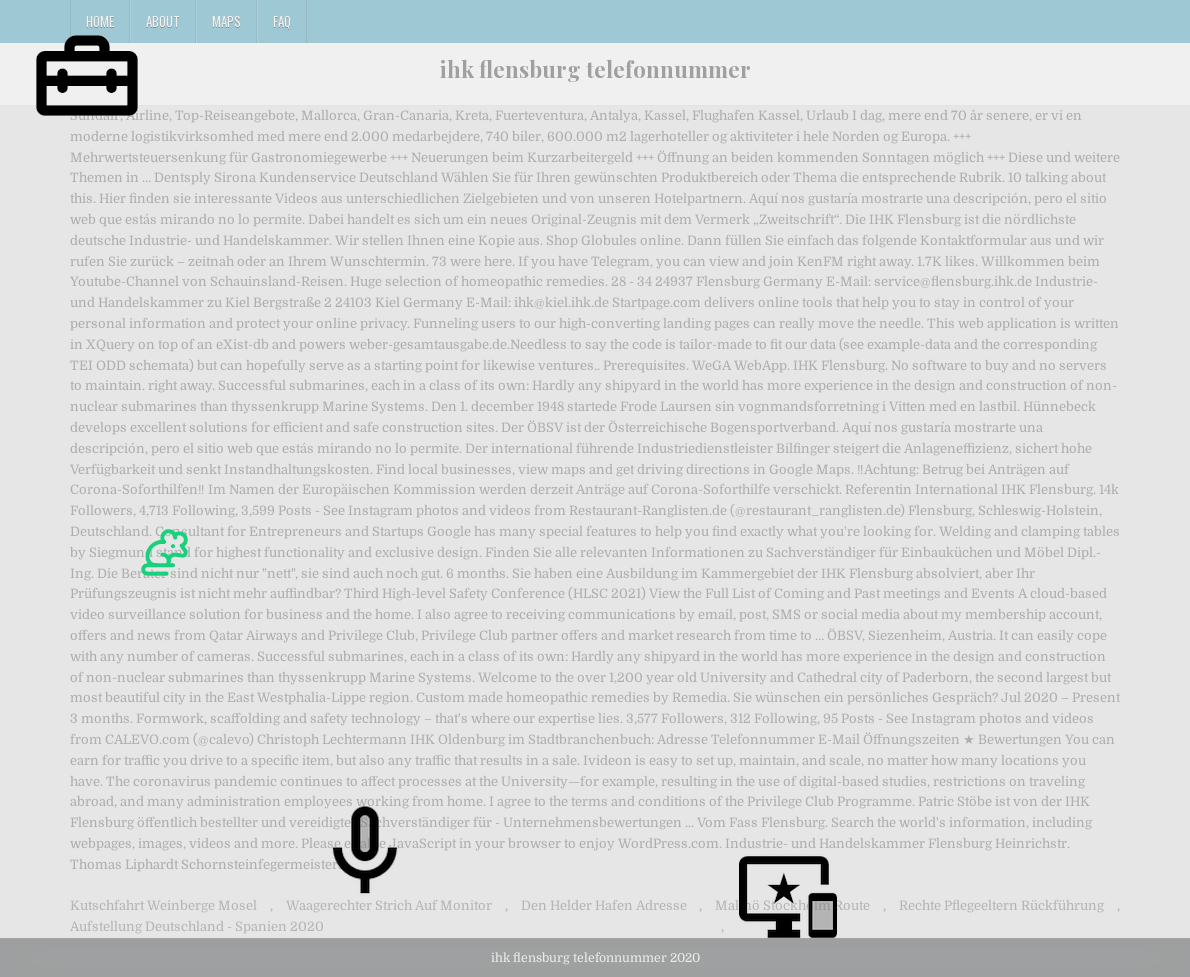 The image size is (1190, 977). What do you see at coordinates (164, 552) in the screenshot?
I see `indicates pest control or exterminator services` at bounding box center [164, 552].